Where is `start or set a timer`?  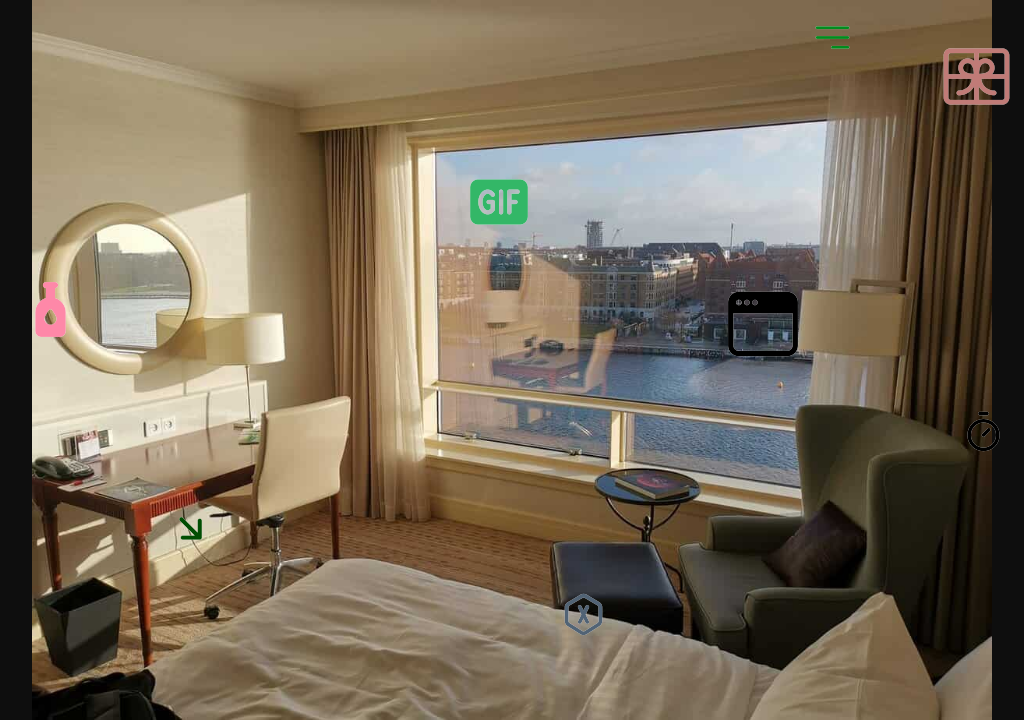
start or set a timer is located at coordinates (983, 431).